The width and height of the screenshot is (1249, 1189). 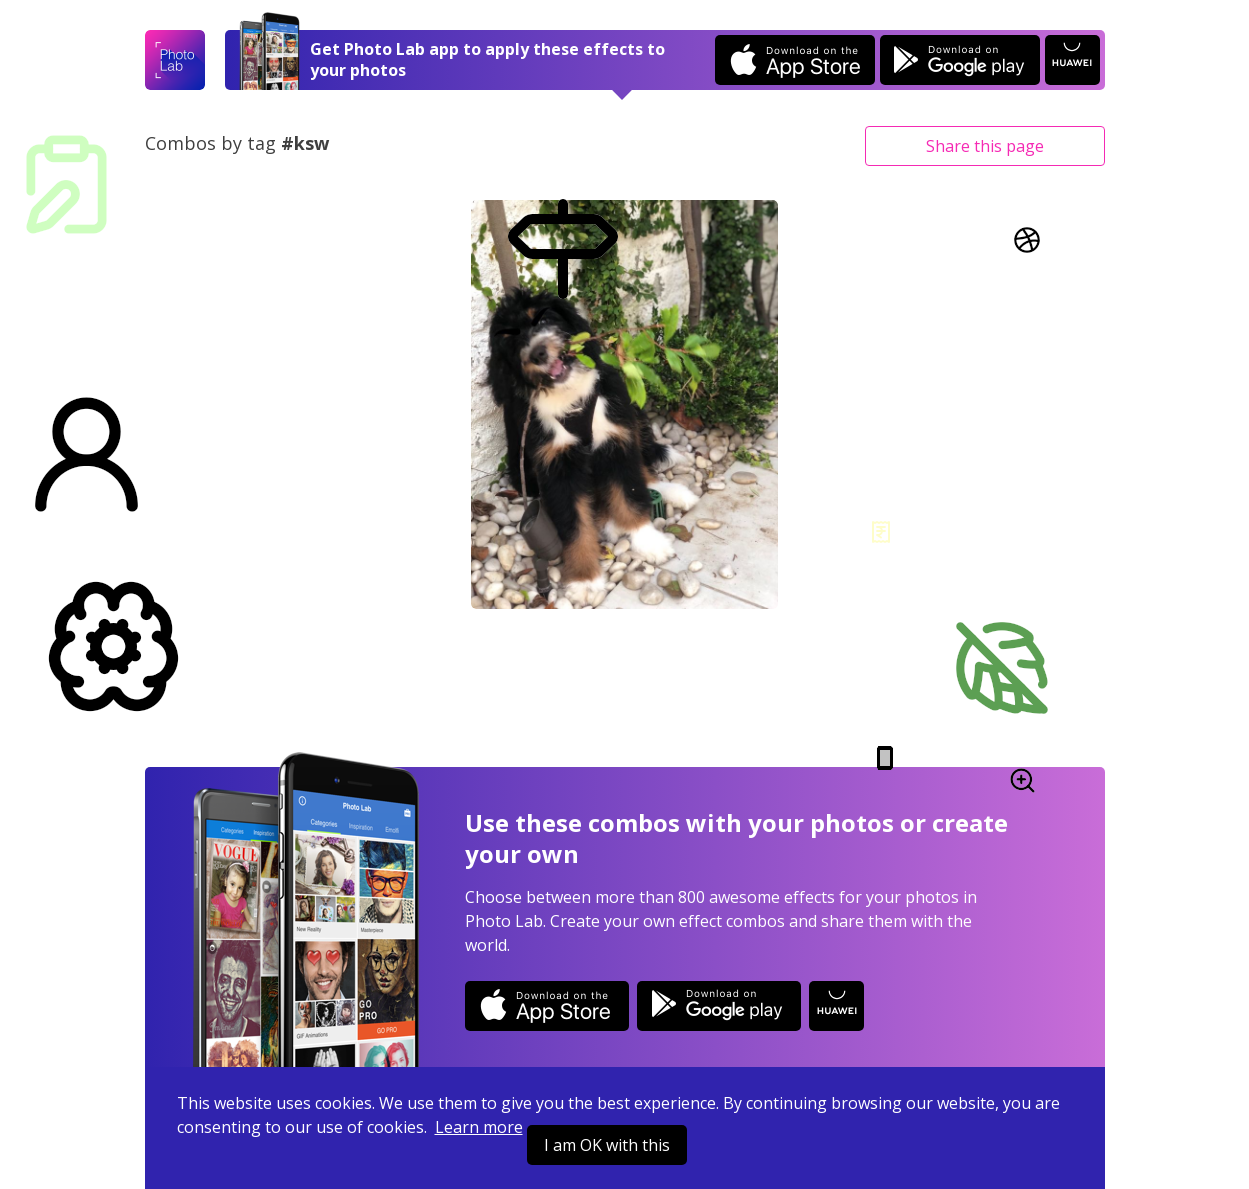 I want to click on view transaction receipt in indian rupees, so click(x=881, y=532).